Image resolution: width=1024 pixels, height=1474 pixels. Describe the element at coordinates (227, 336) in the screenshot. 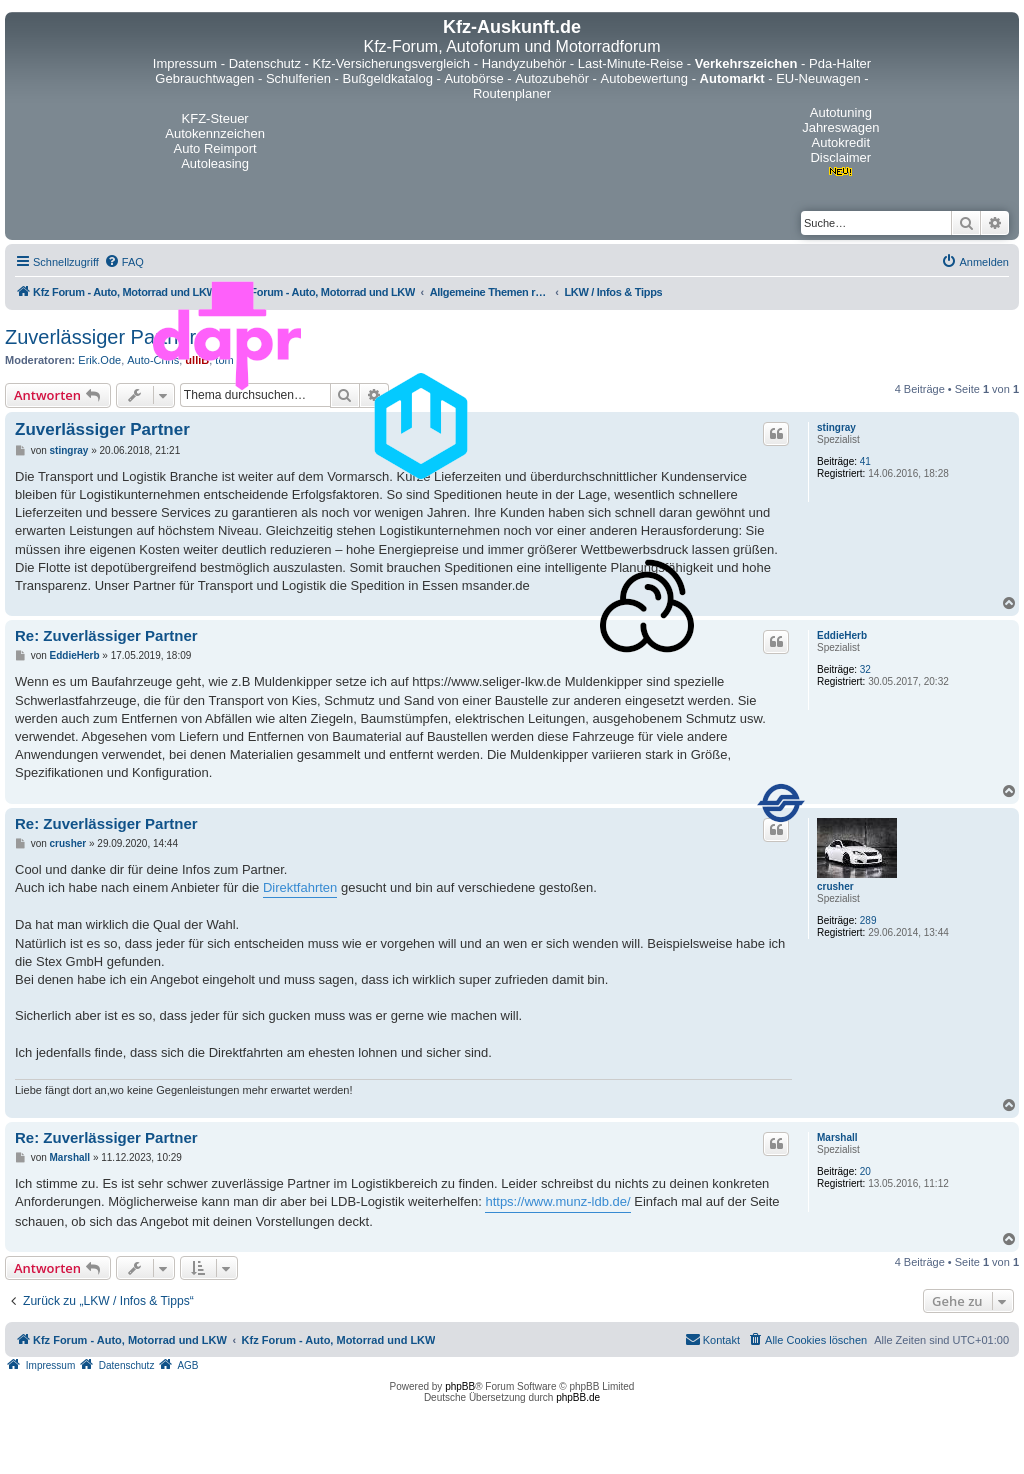

I see `dapr distributed application runtime logo` at that location.